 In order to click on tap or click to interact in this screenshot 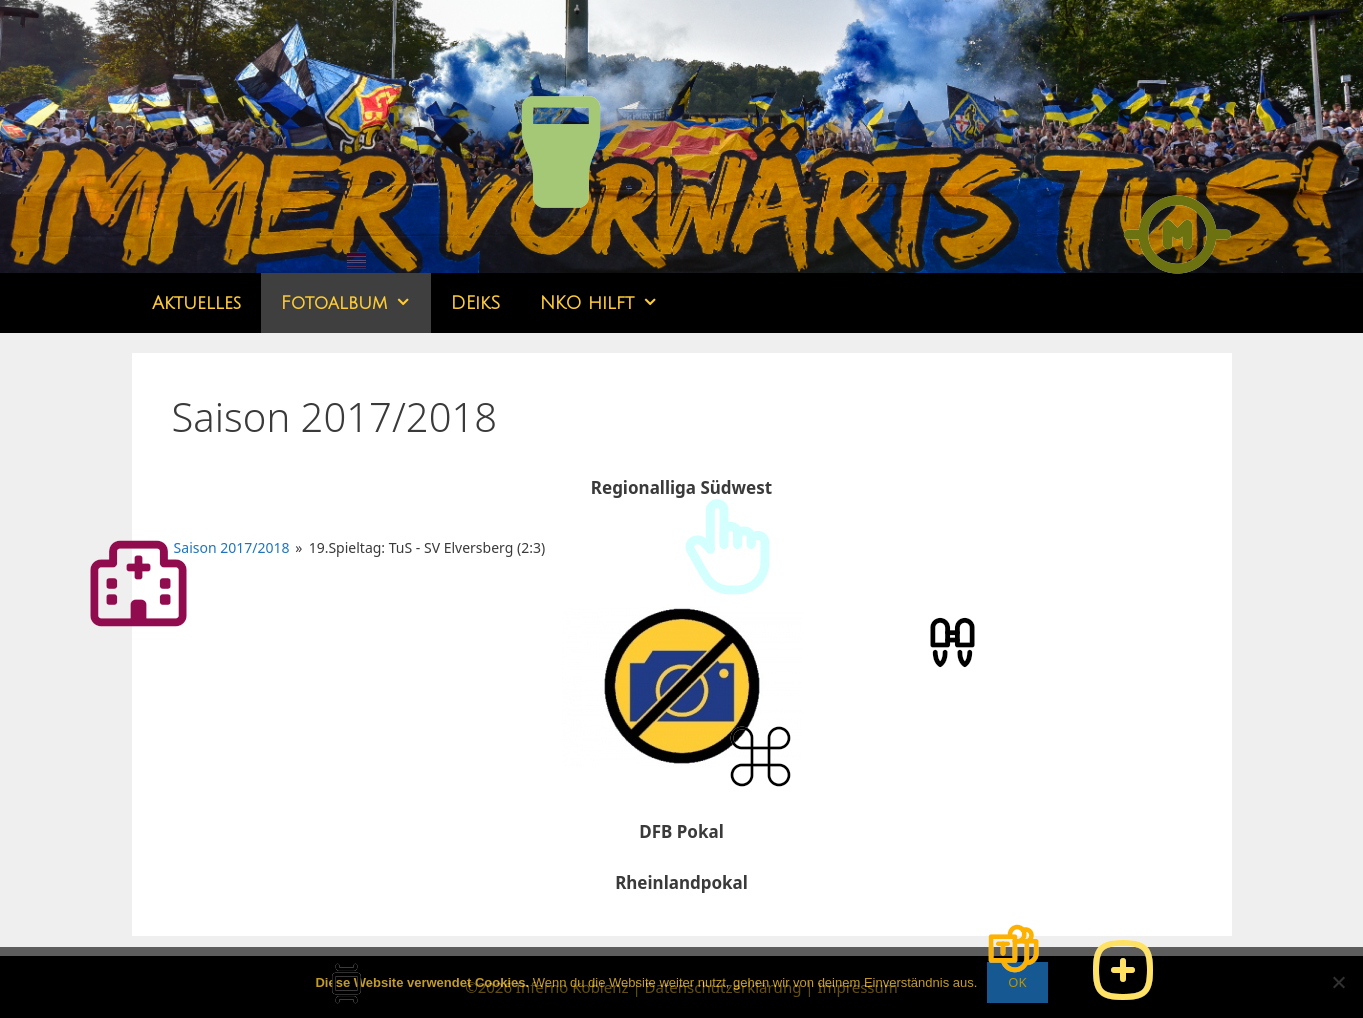, I will do `click(728, 544)`.